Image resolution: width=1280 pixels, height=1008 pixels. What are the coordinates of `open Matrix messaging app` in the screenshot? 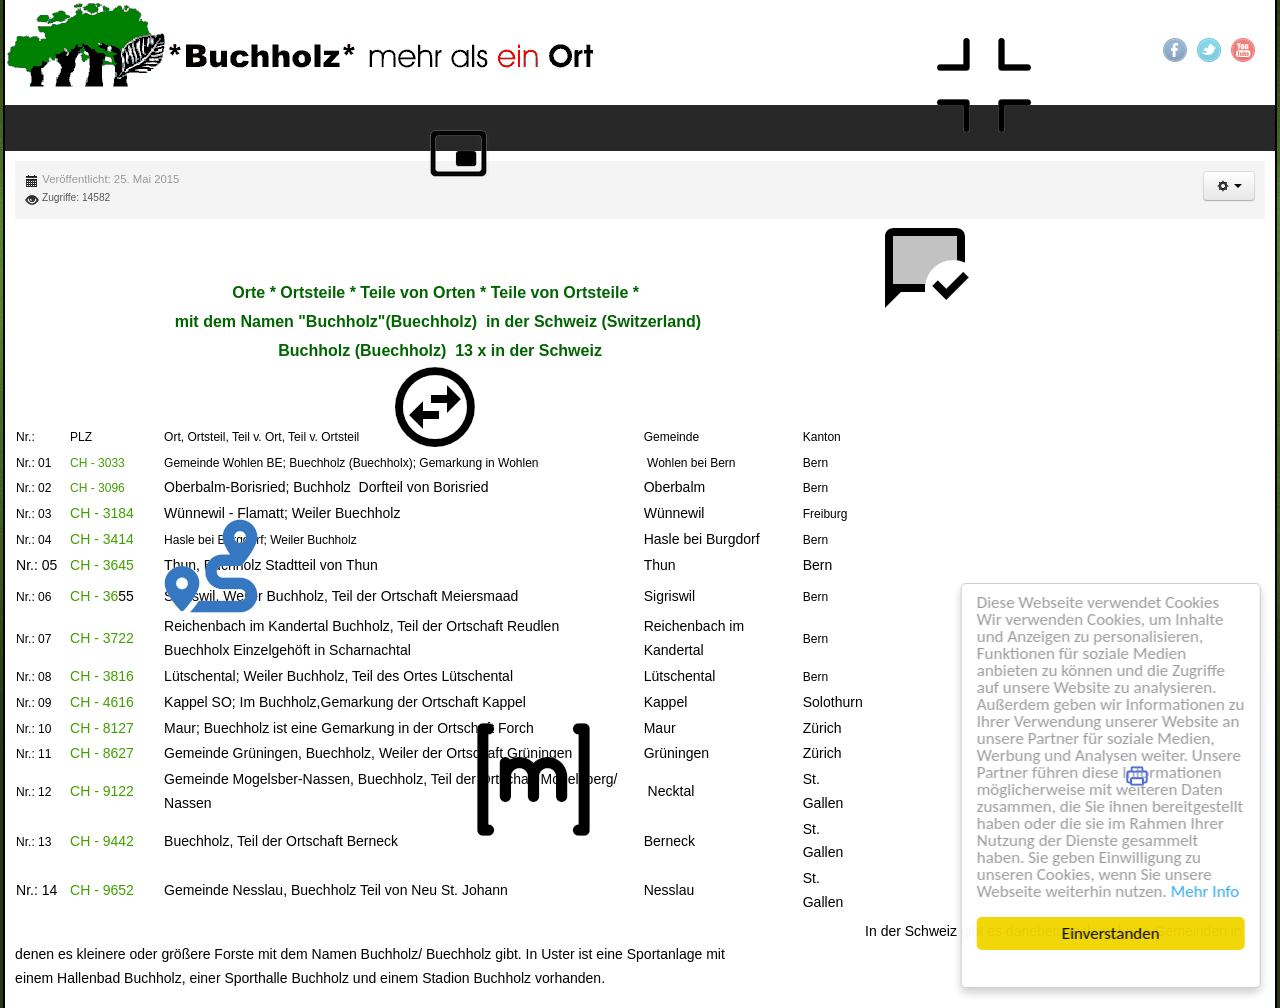 It's located at (533, 779).